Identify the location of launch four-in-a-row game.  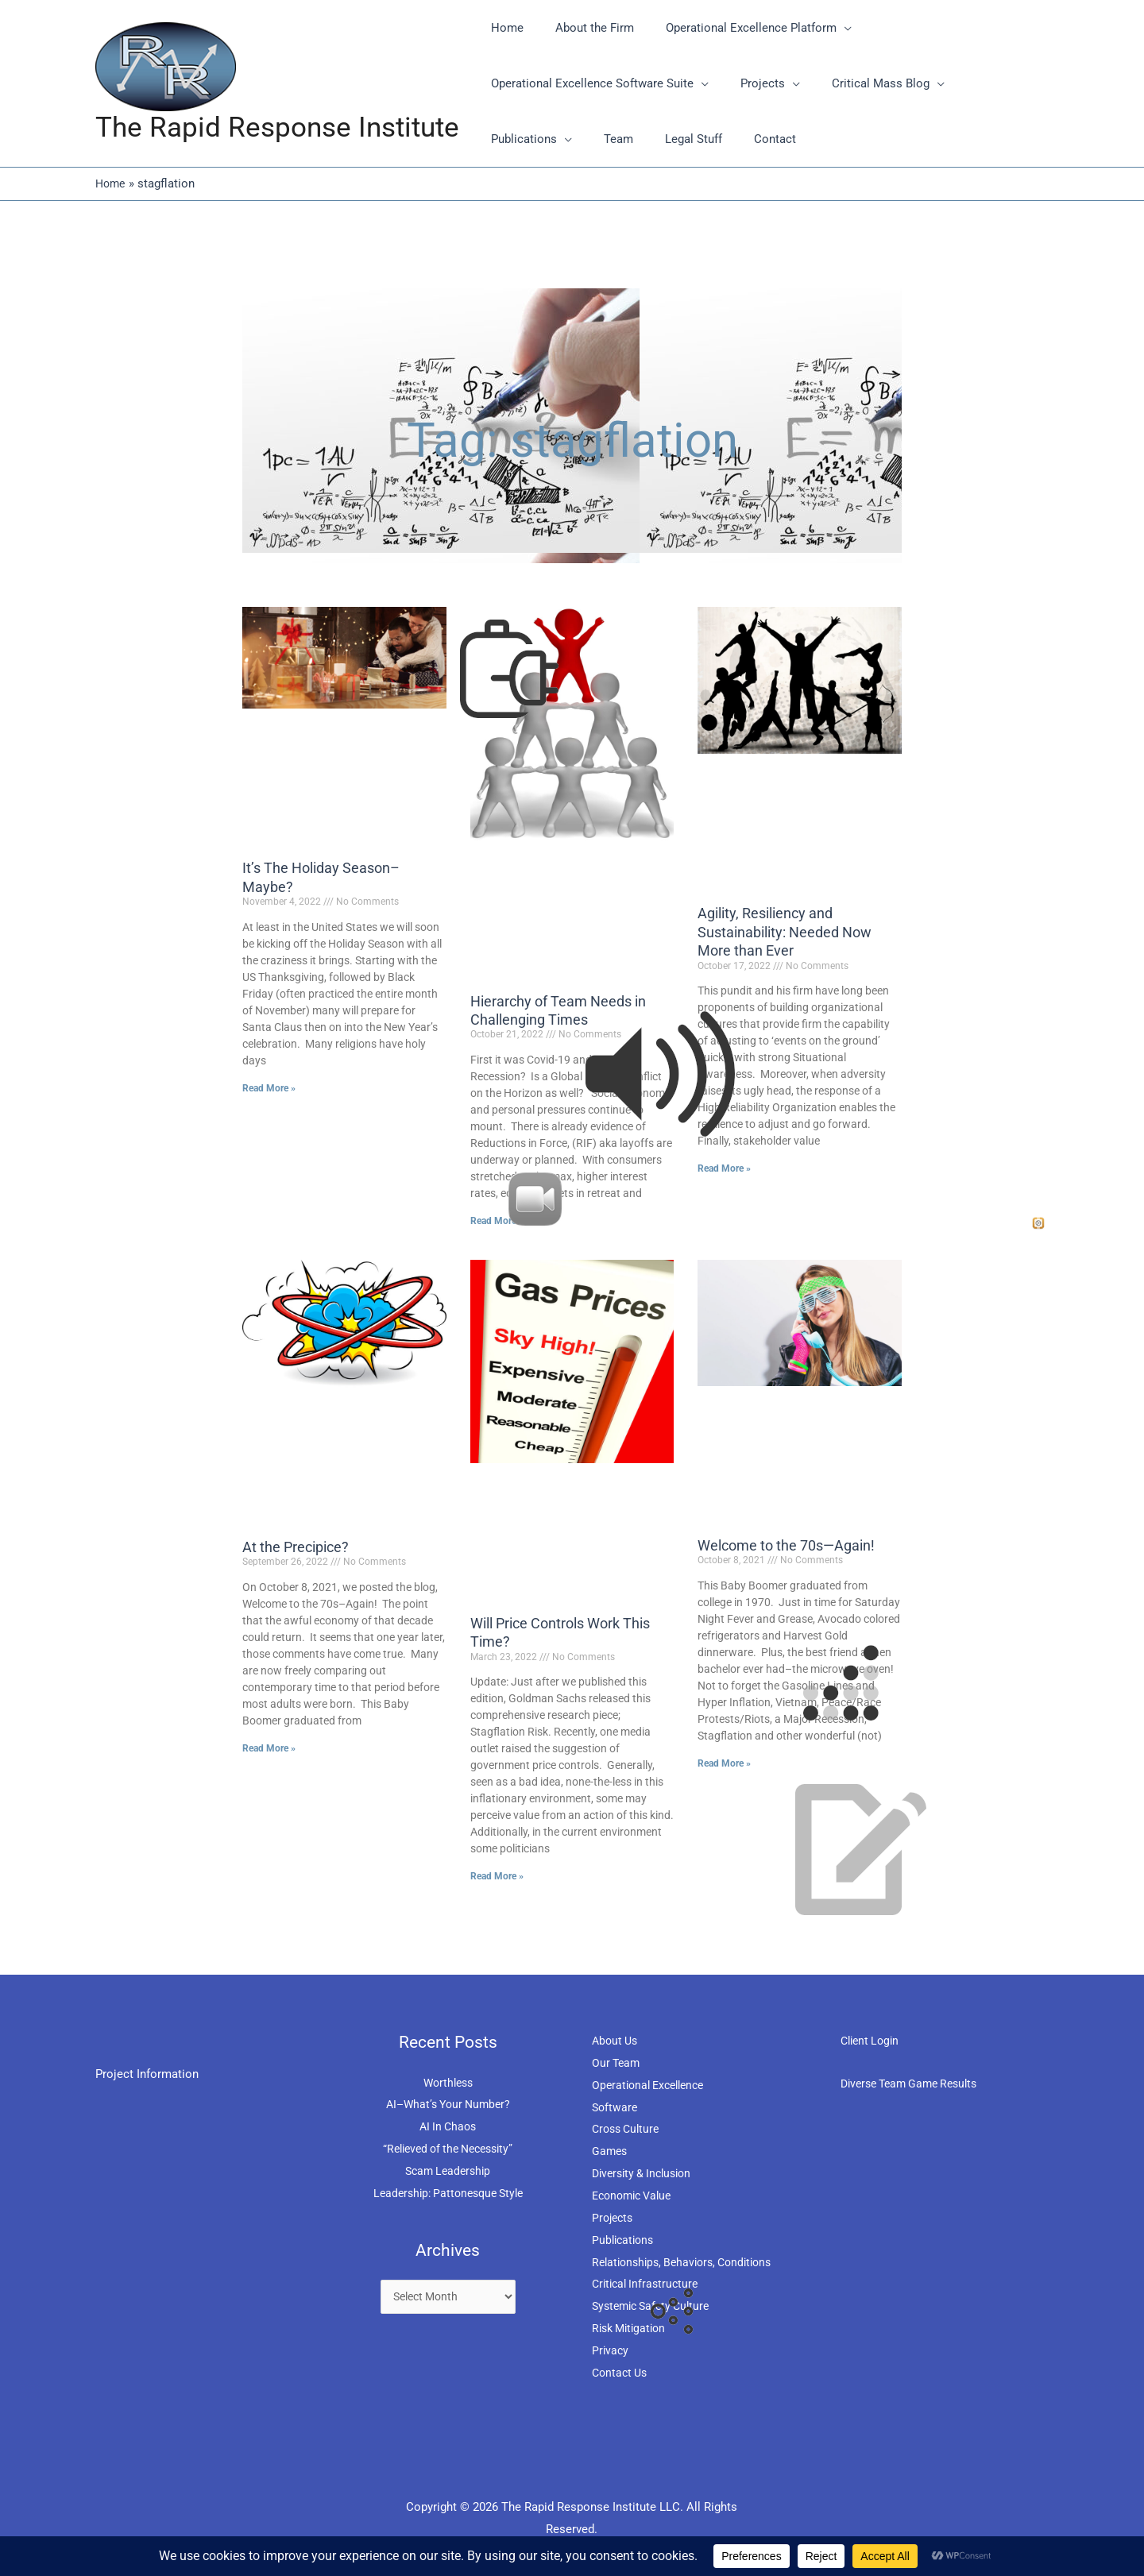
(843, 1680).